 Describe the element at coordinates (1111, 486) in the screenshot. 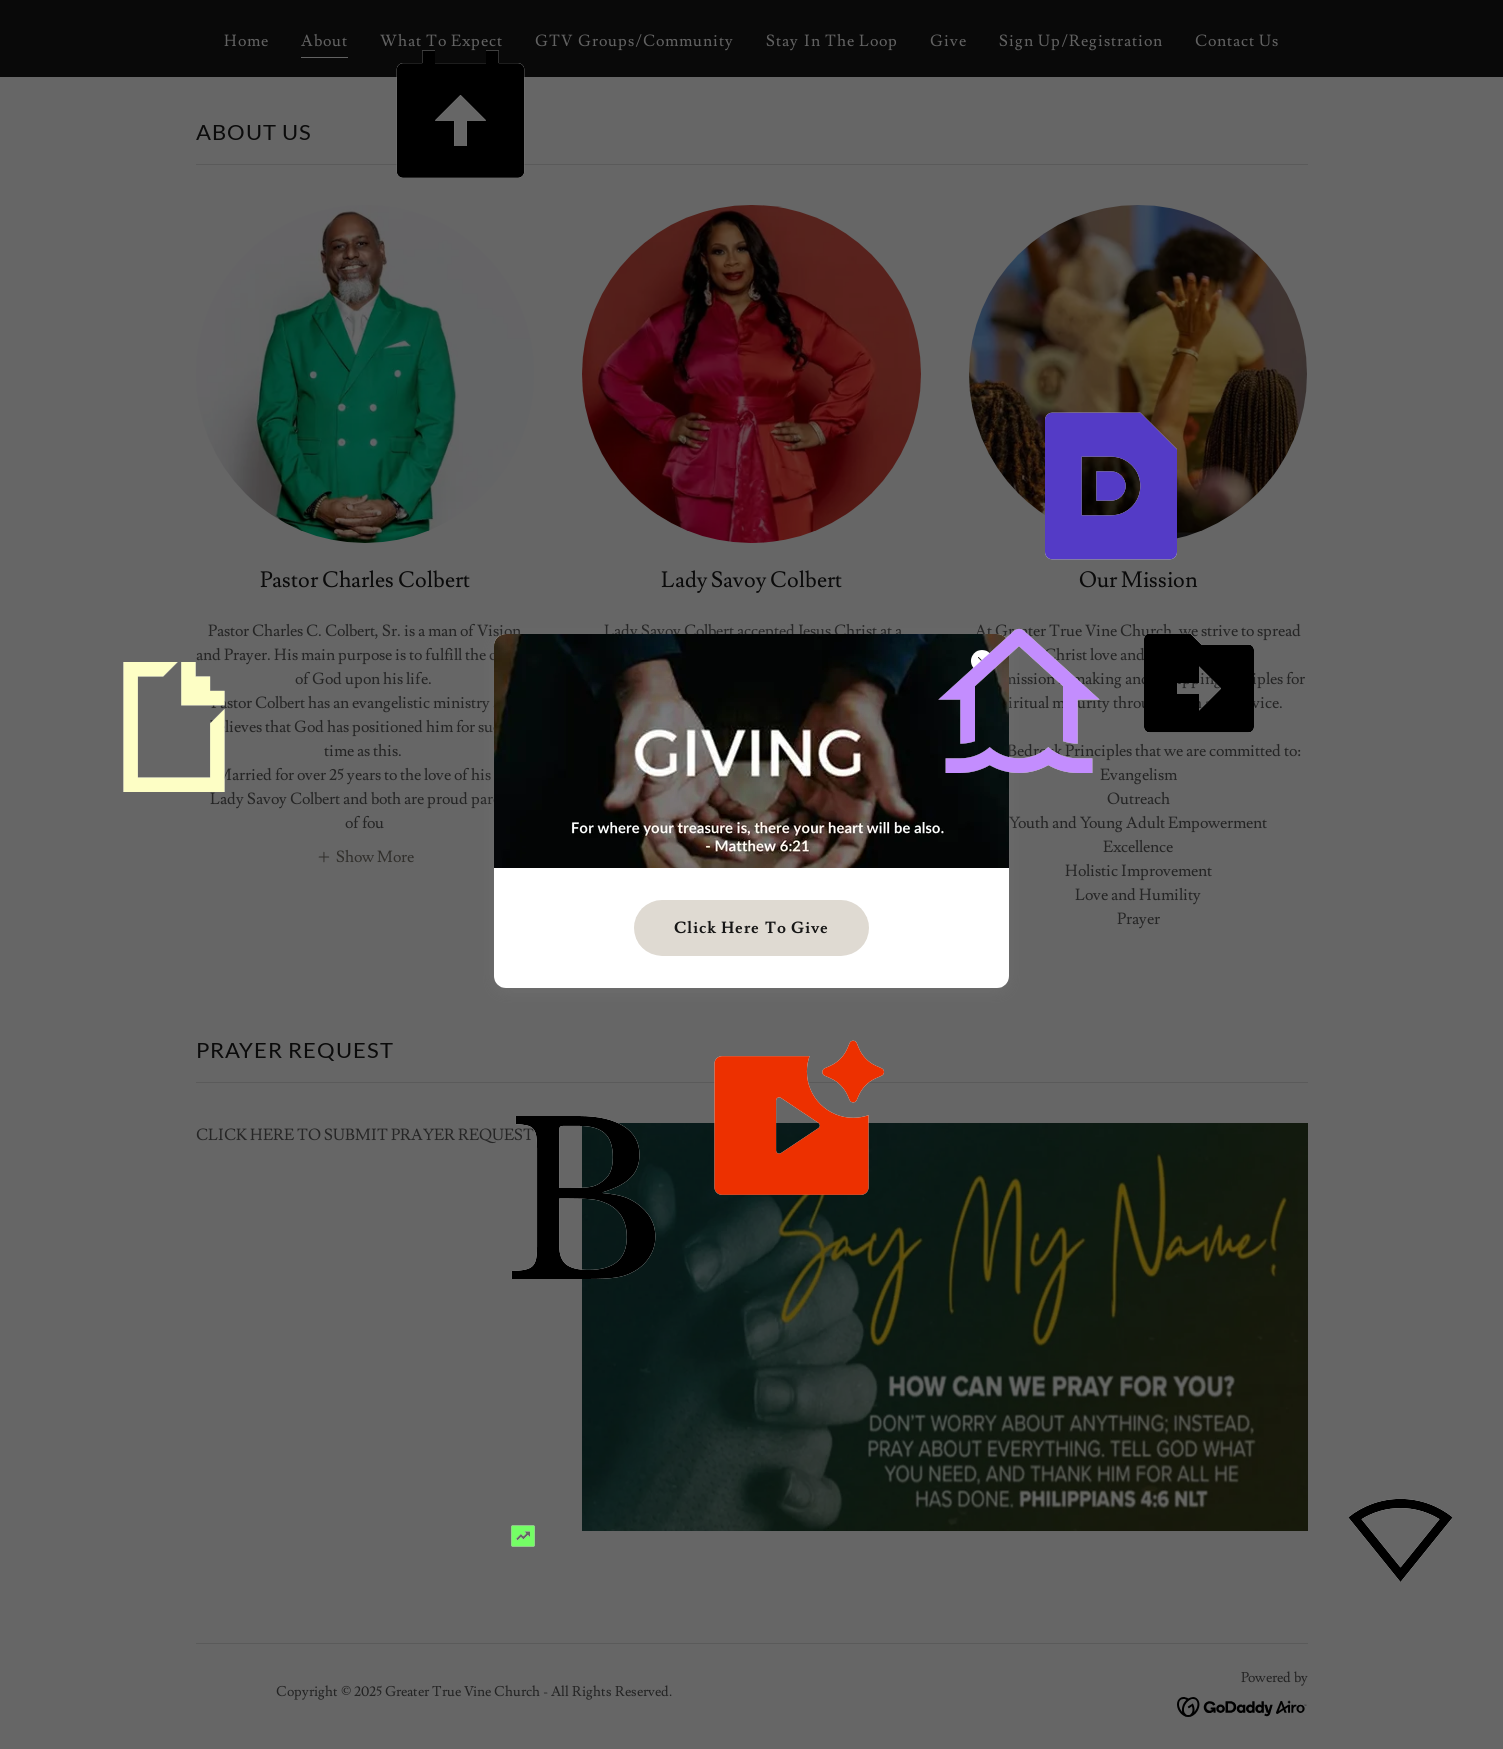

I see `open or view a PDF document` at that location.